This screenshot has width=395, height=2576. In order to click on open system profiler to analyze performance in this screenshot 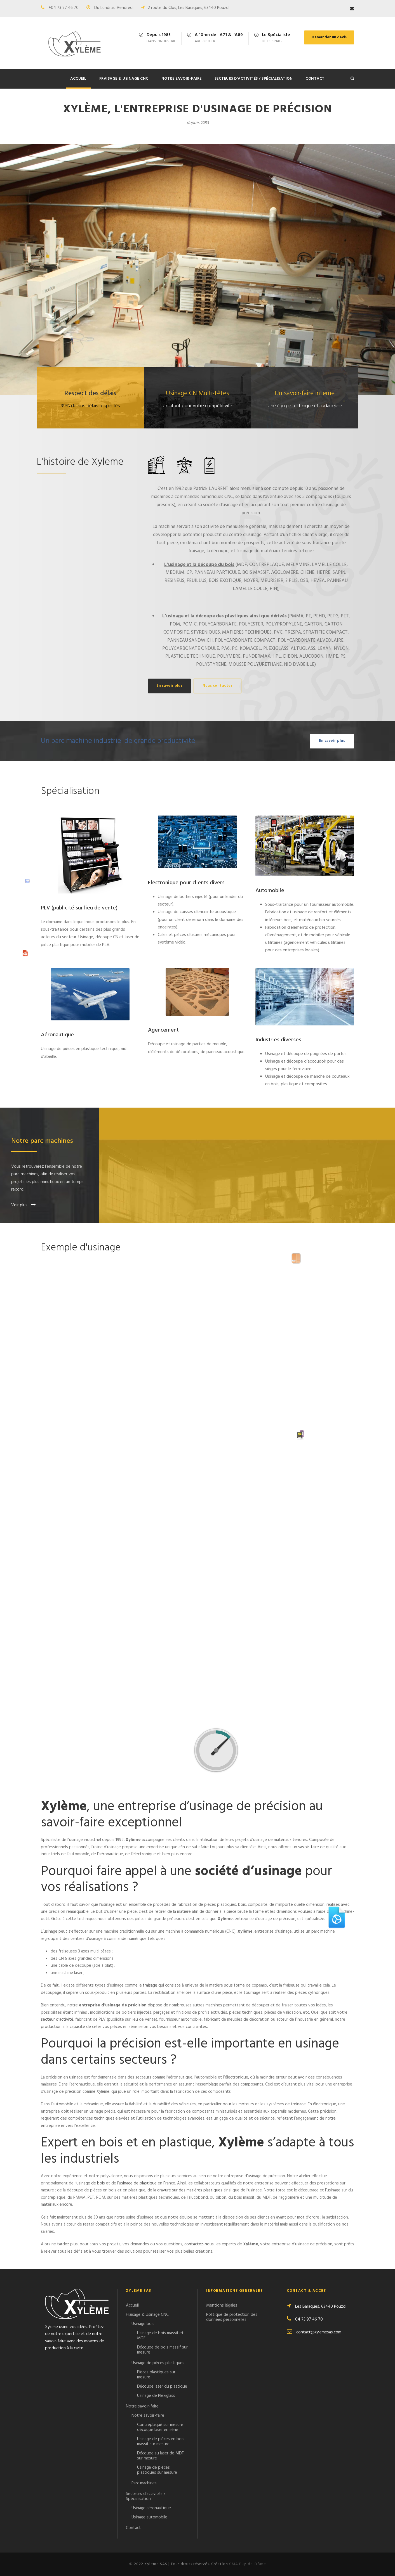, I will do `click(216, 1750)`.